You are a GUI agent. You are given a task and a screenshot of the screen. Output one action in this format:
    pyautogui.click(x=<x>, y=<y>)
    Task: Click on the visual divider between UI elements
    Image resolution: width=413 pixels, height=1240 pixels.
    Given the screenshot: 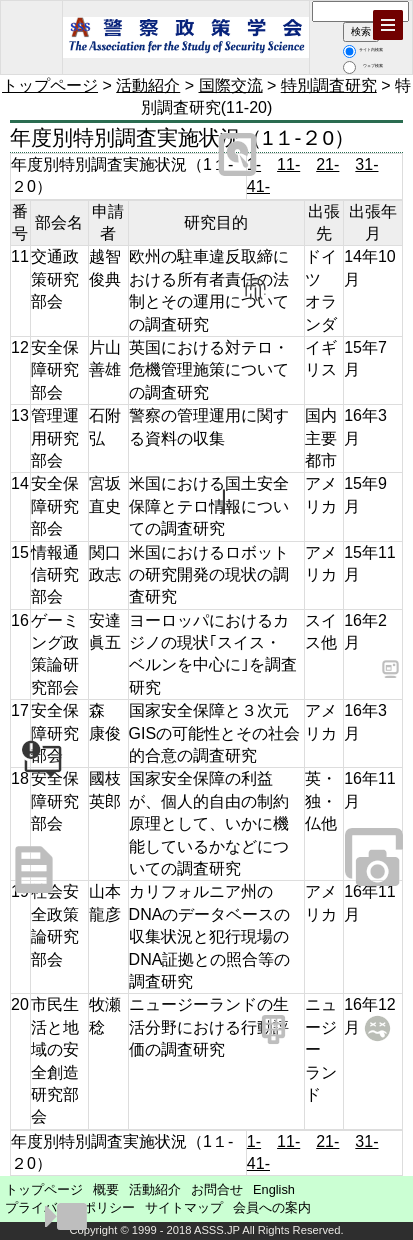 What is the action you would take?
    pyautogui.click(x=225, y=502)
    